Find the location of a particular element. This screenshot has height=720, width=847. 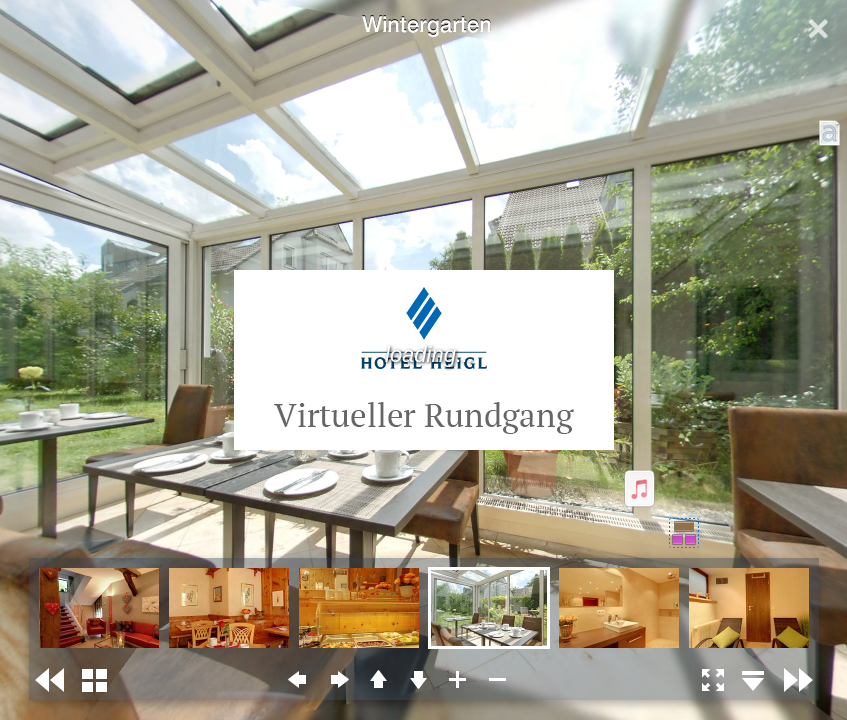

an audio file in your system is located at coordinates (639, 488).